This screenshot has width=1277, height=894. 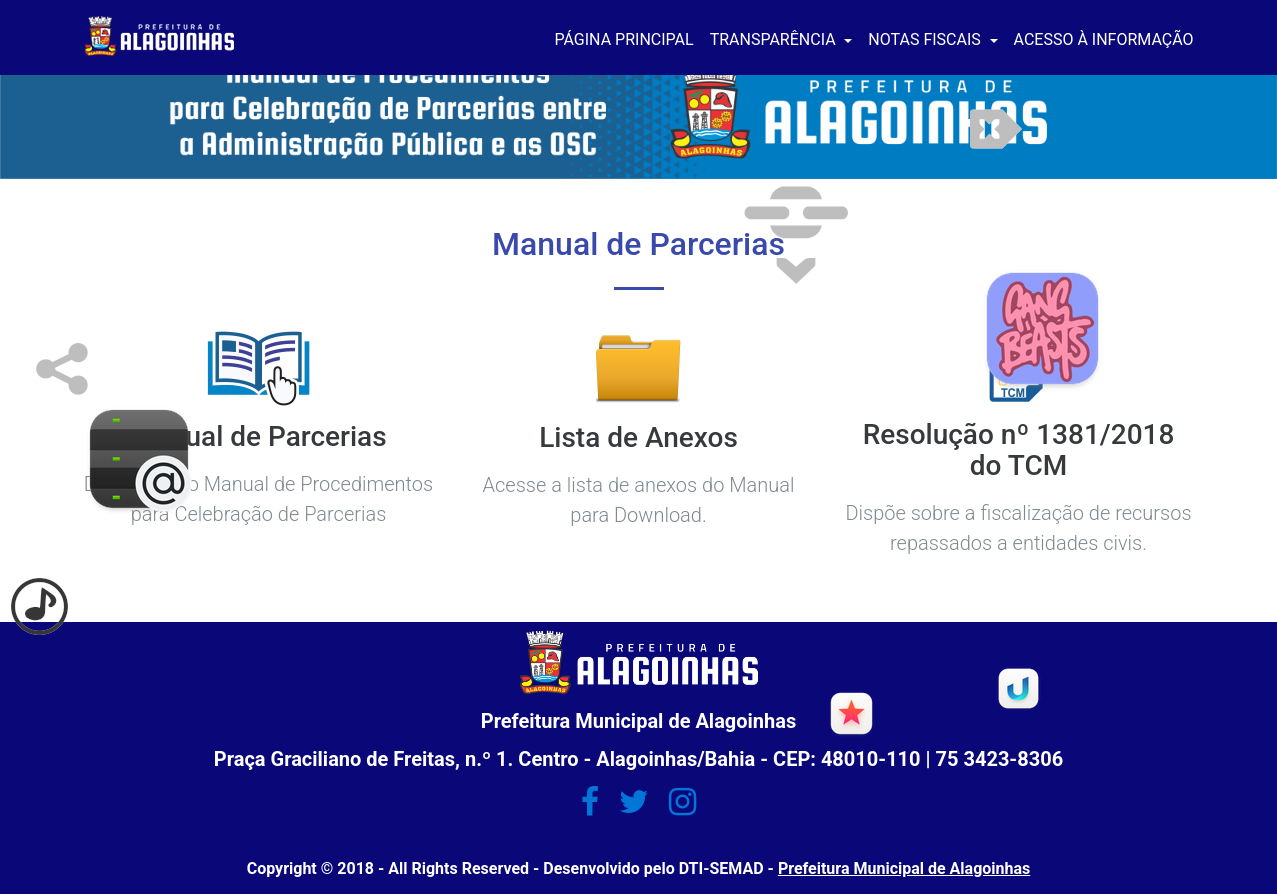 I want to click on configure dns server settings, so click(x=139, y=459).